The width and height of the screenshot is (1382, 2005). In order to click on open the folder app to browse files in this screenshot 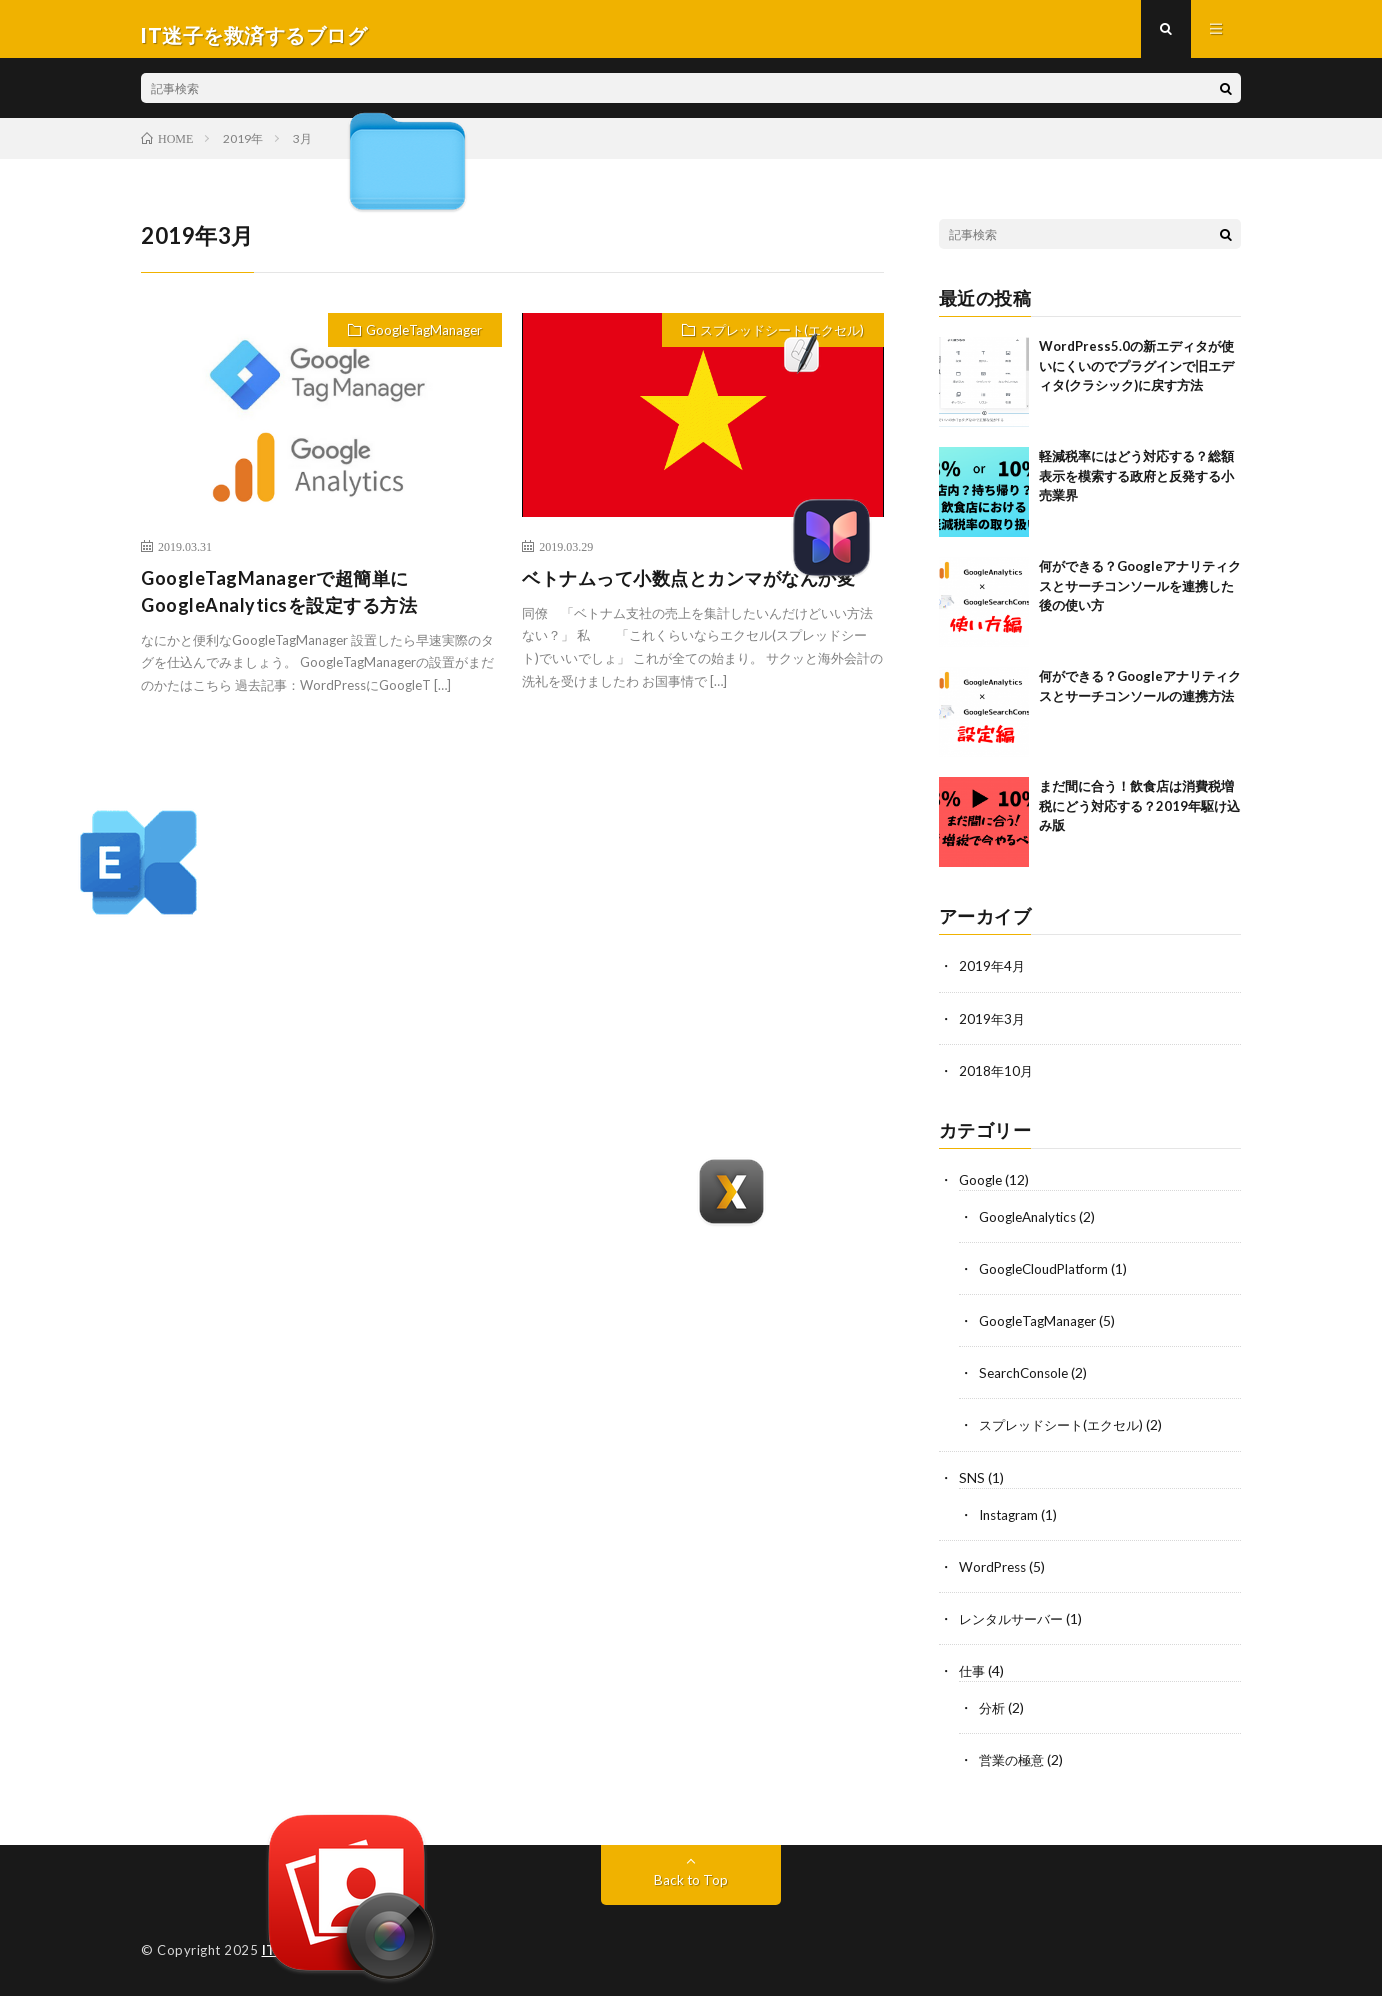, I will do `click(407, 160)`.